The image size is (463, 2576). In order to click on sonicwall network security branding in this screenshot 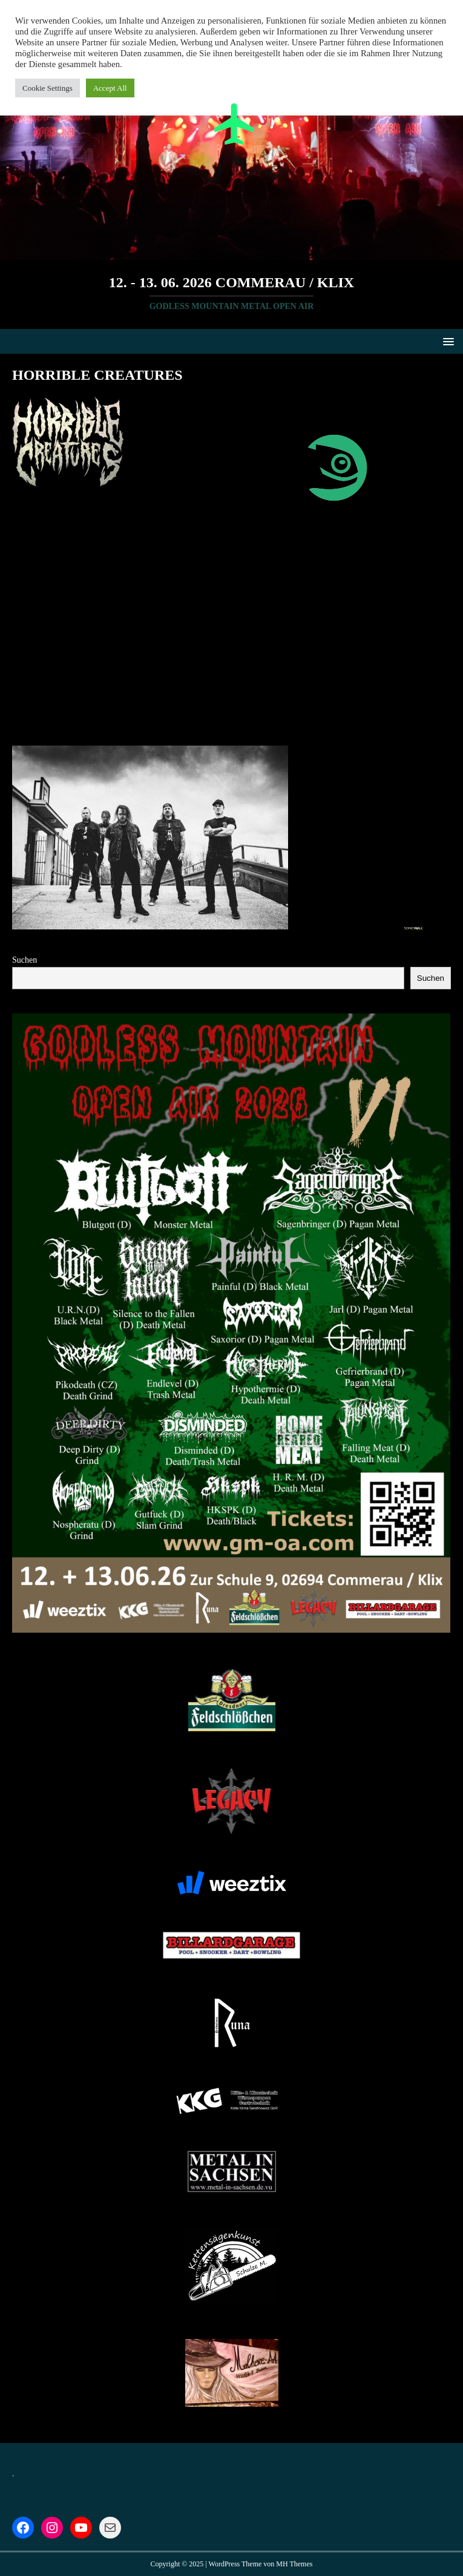, I will do `click(413, 928)`.